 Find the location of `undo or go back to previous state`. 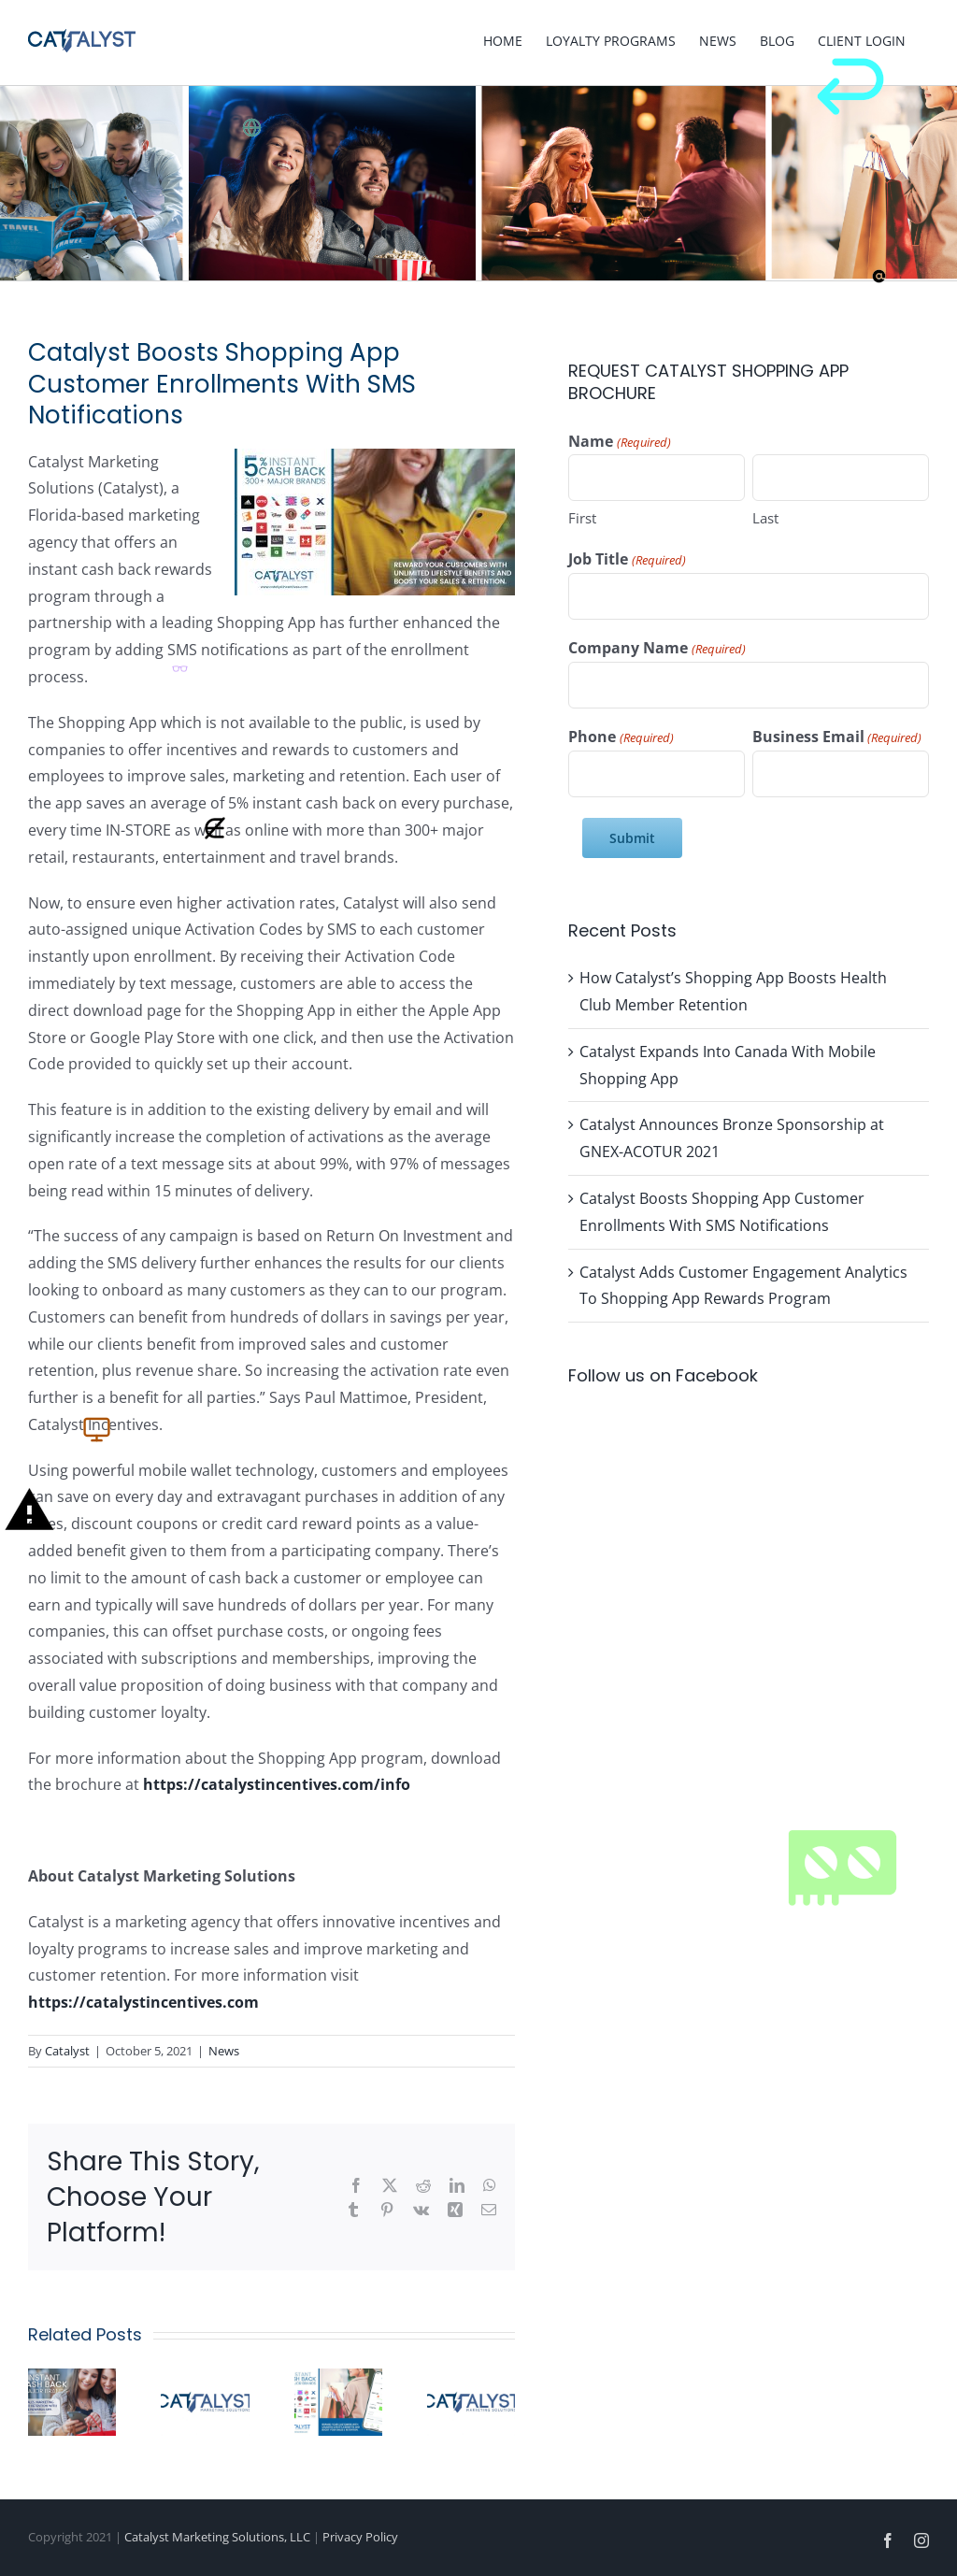

undo or go back to previous state is located at coordinates (850, 84).